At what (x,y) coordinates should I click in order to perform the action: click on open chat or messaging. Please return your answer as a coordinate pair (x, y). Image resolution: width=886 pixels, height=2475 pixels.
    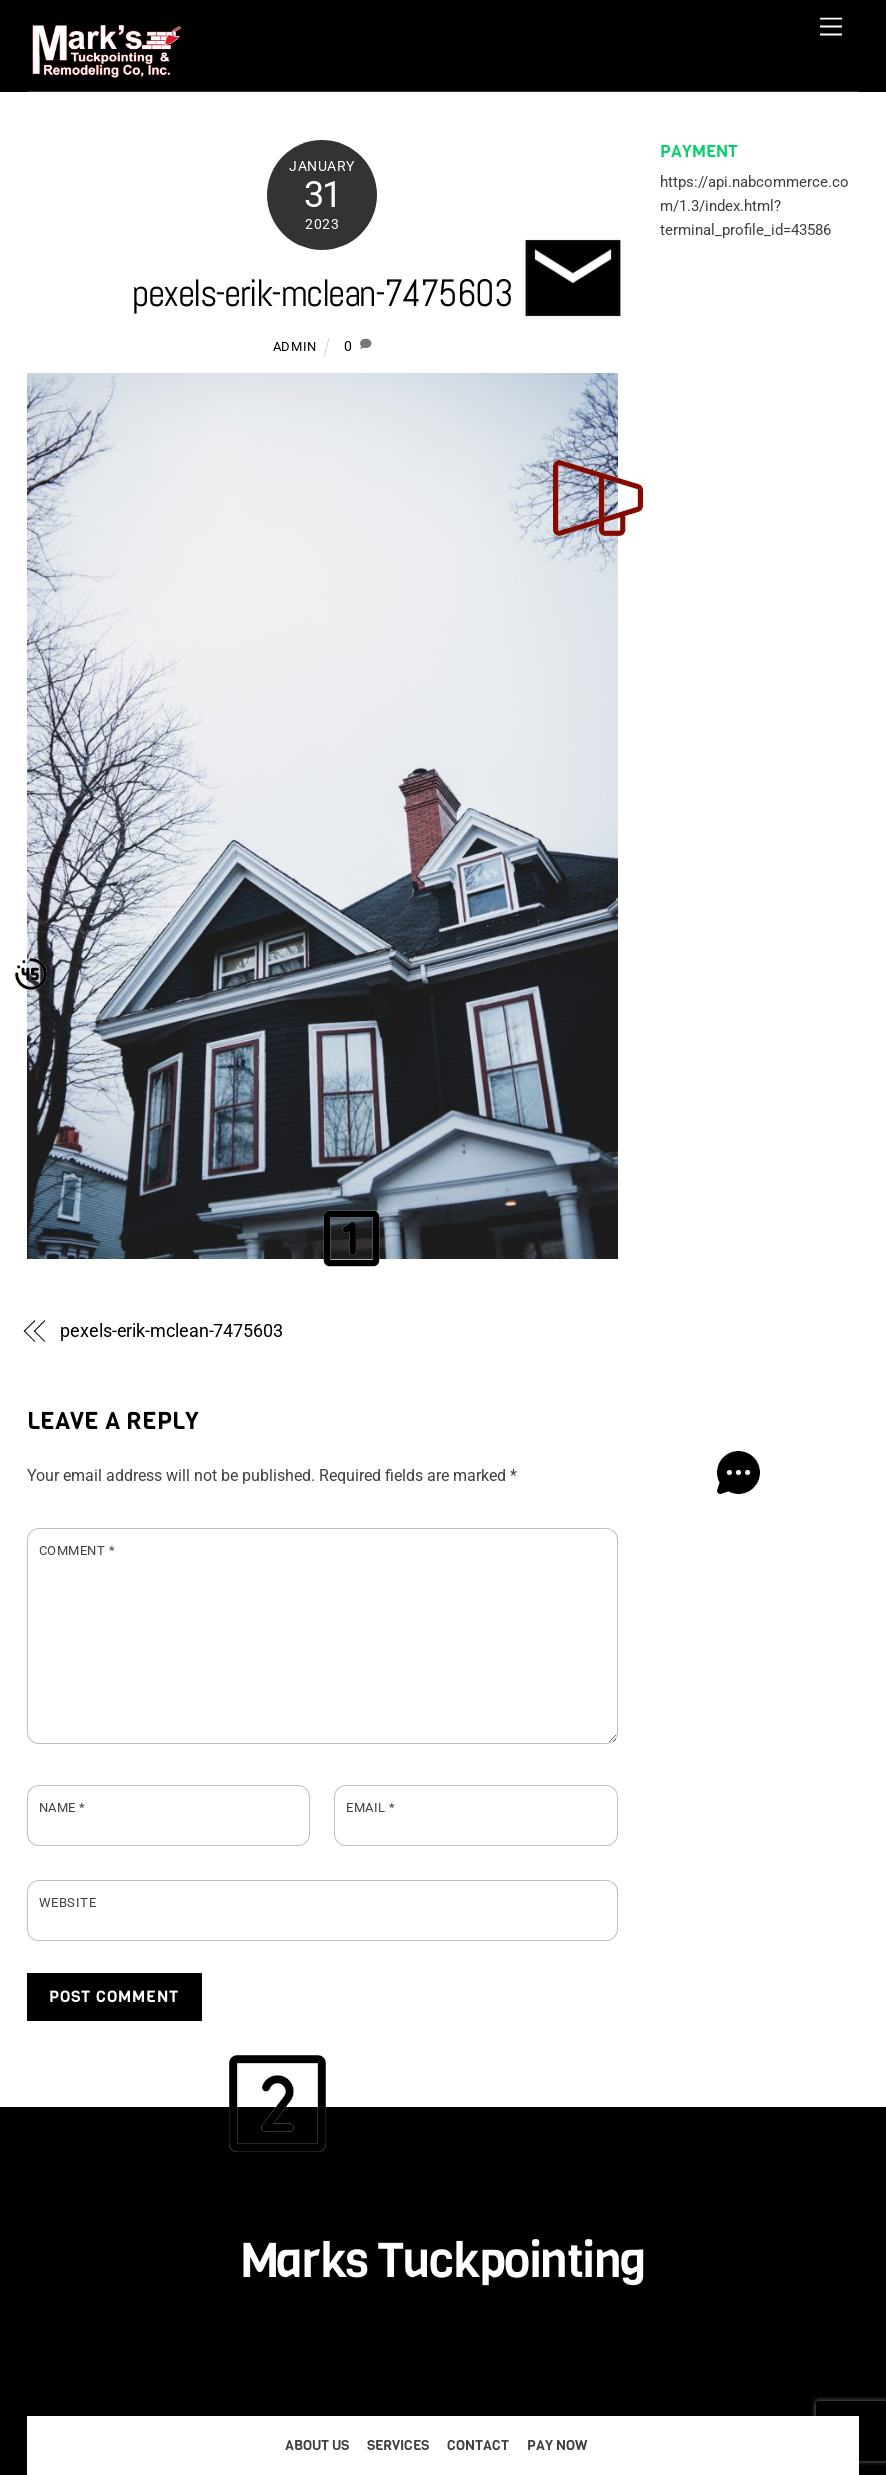
    Looking at the image, I should click on (738, 1472).